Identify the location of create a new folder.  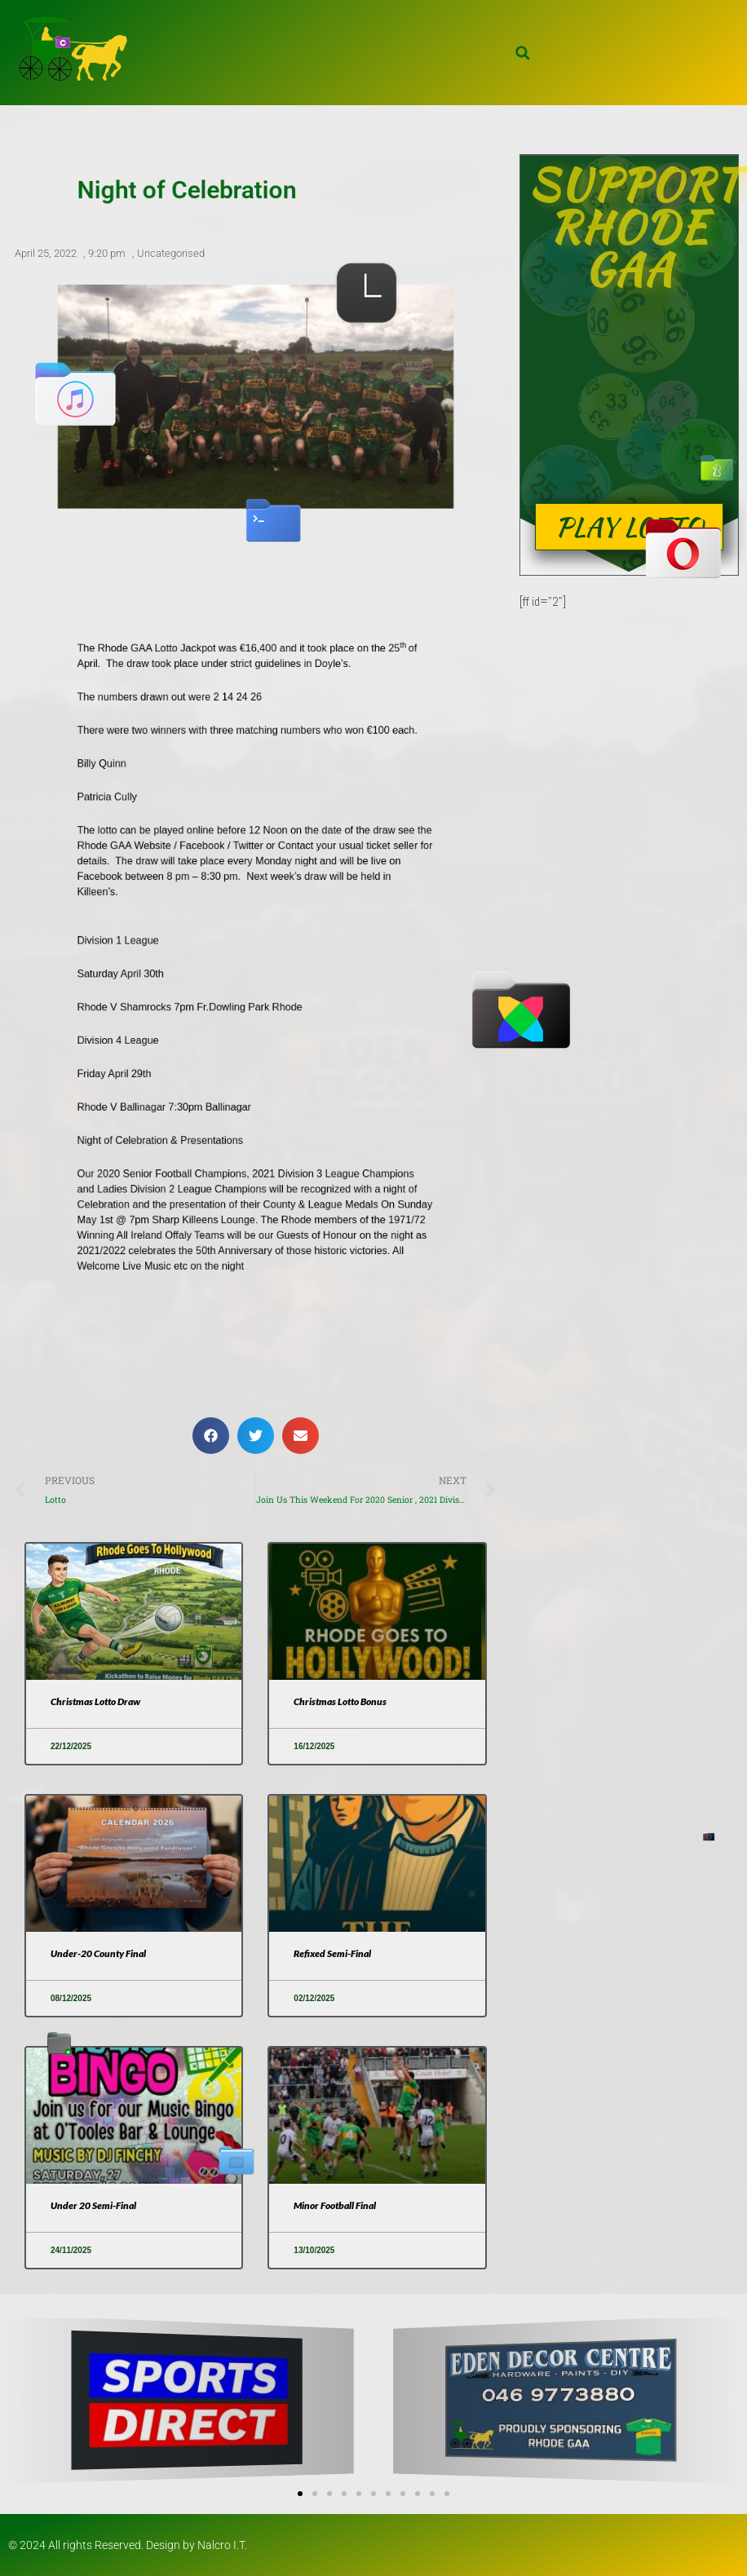
(59, 2043).